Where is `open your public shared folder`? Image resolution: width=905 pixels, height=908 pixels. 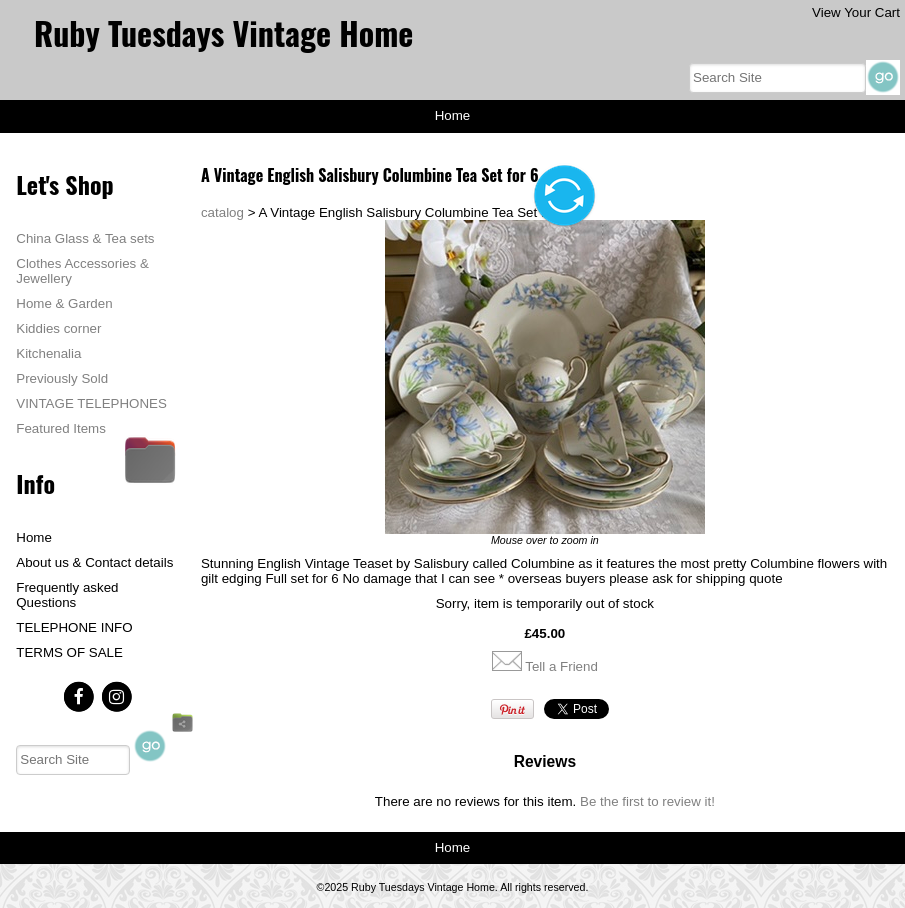 open your public shared folder is located at coordinates (182, 722).